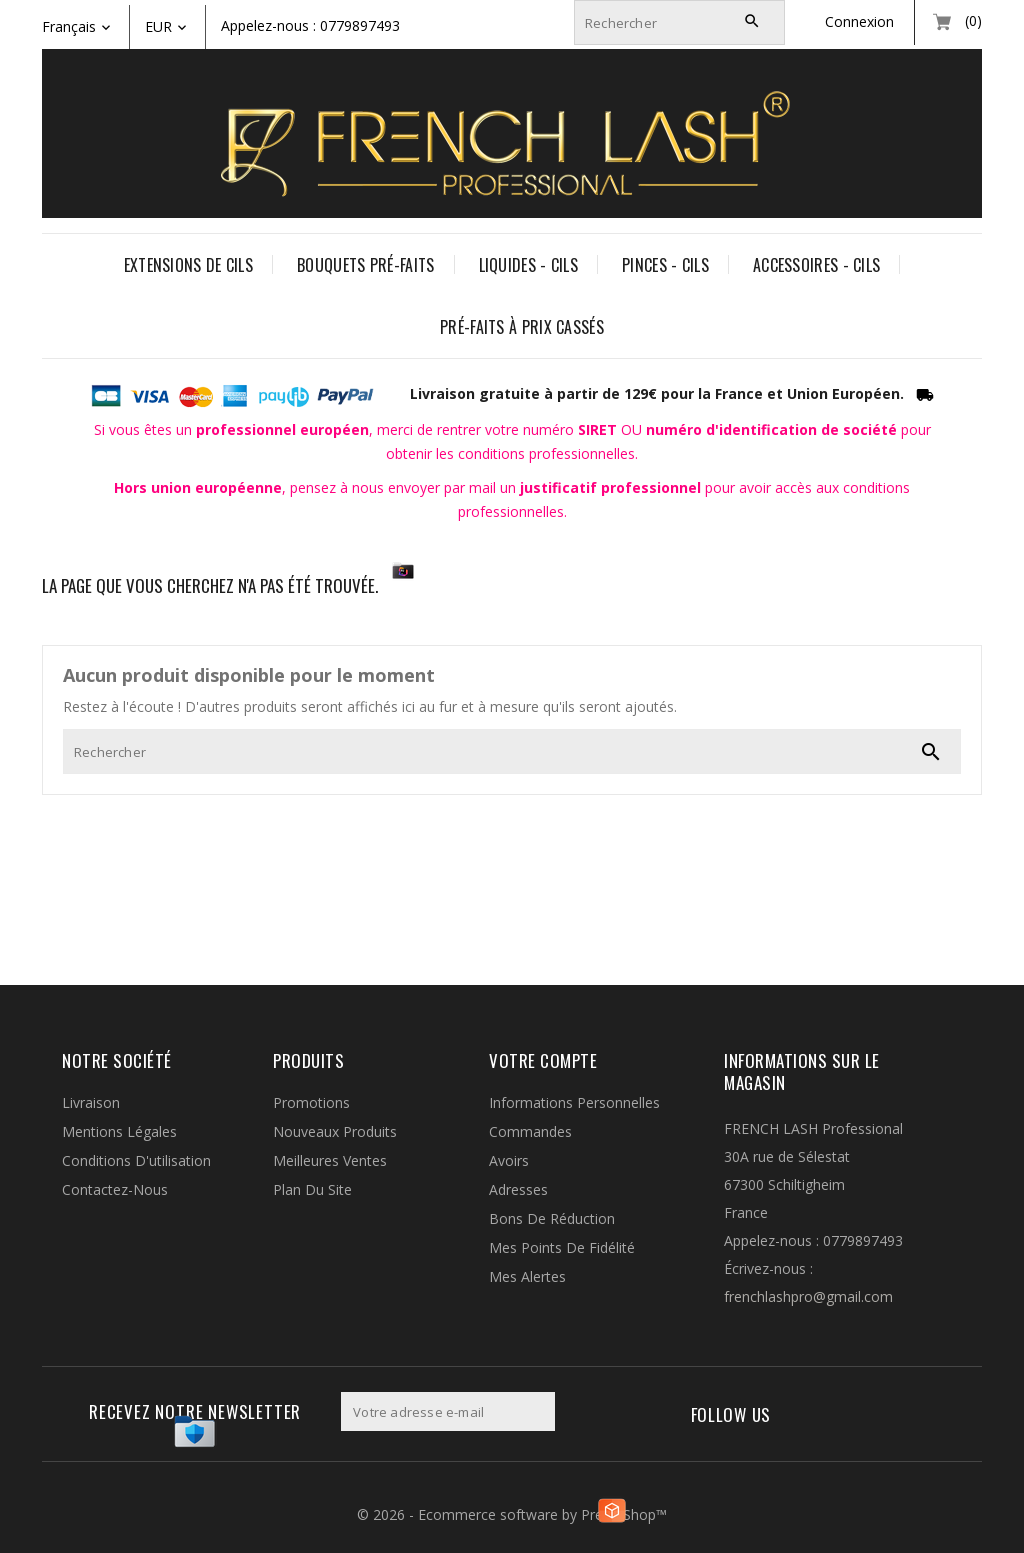 This screenshot has width=1024, height=1553. What do you see at coordinates (403, 571) in the screenshot?
I see `open jetbrains projector project folder` at bounding box center [403, 571].